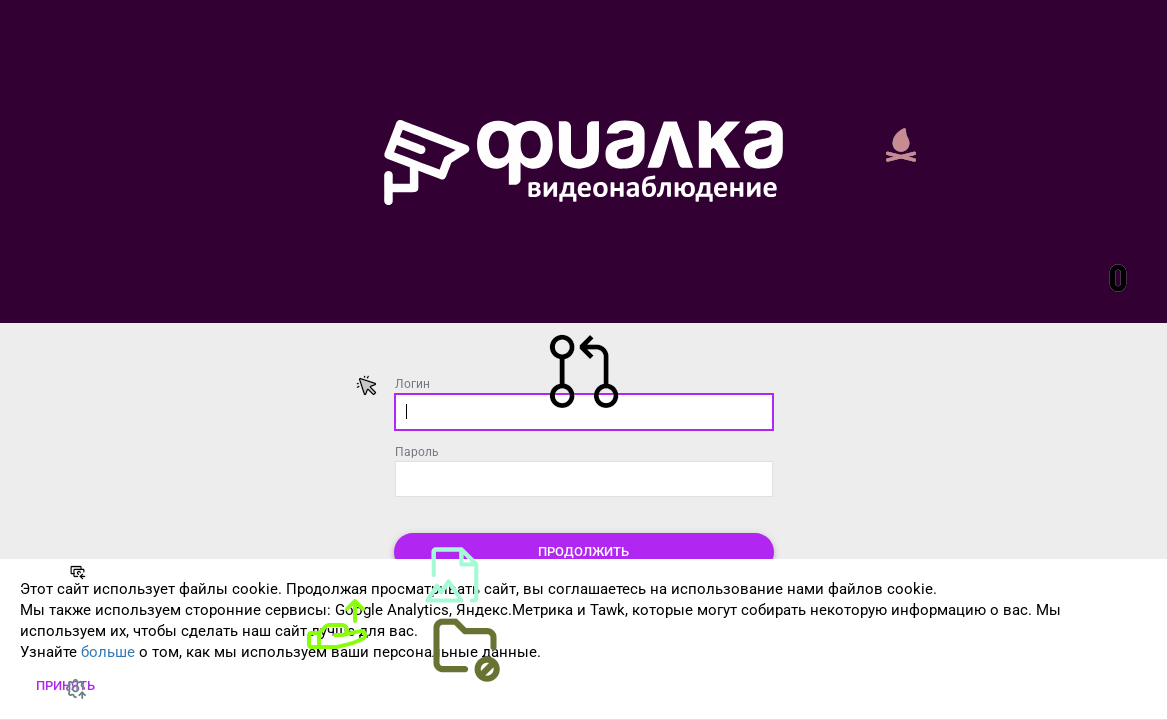 This screenshot has width=1167, height=720. I want to click on indicates zero items or empty count, so click(1118, 278).